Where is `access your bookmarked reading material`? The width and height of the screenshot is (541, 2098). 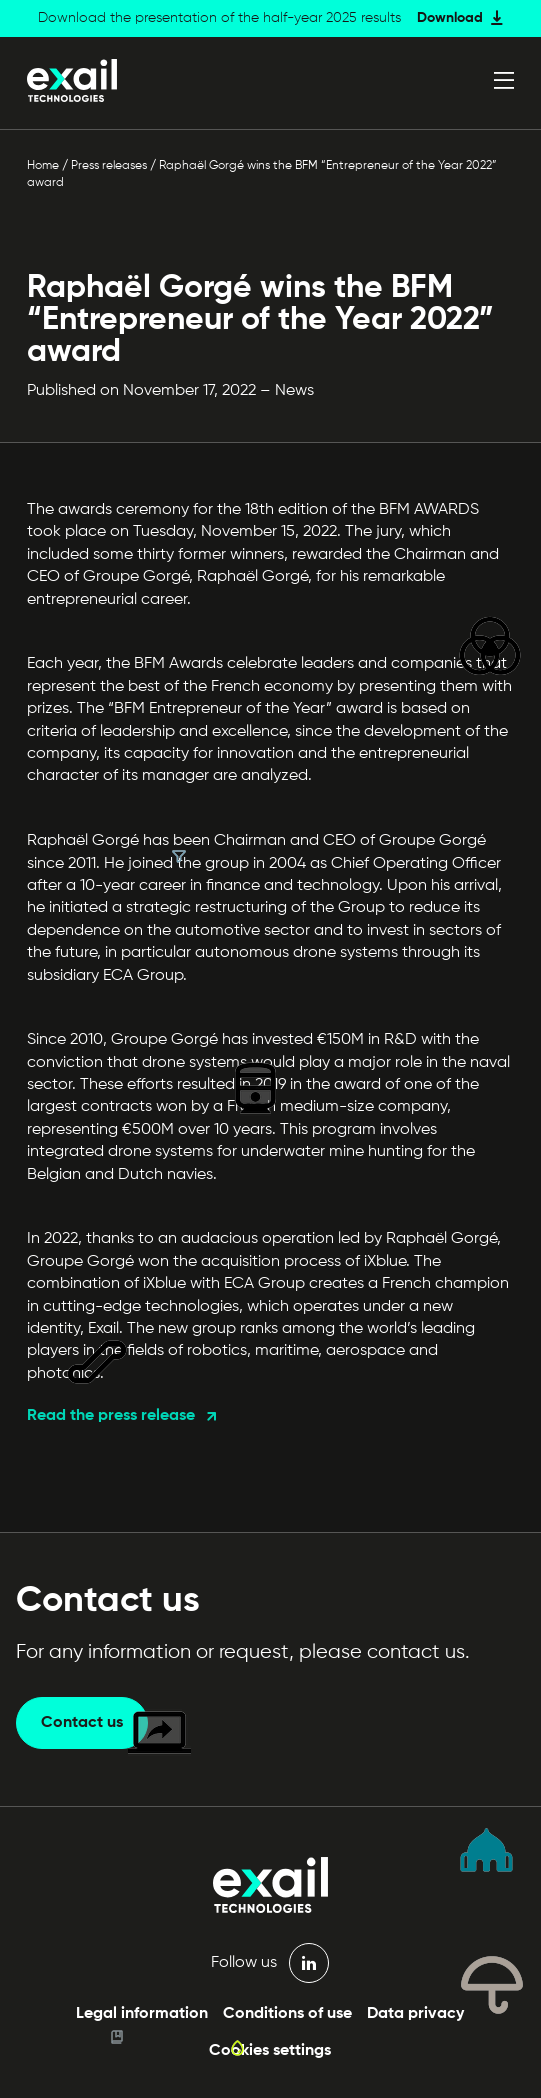
access your bookmarked reading material is located at coordinates (117, 2037).